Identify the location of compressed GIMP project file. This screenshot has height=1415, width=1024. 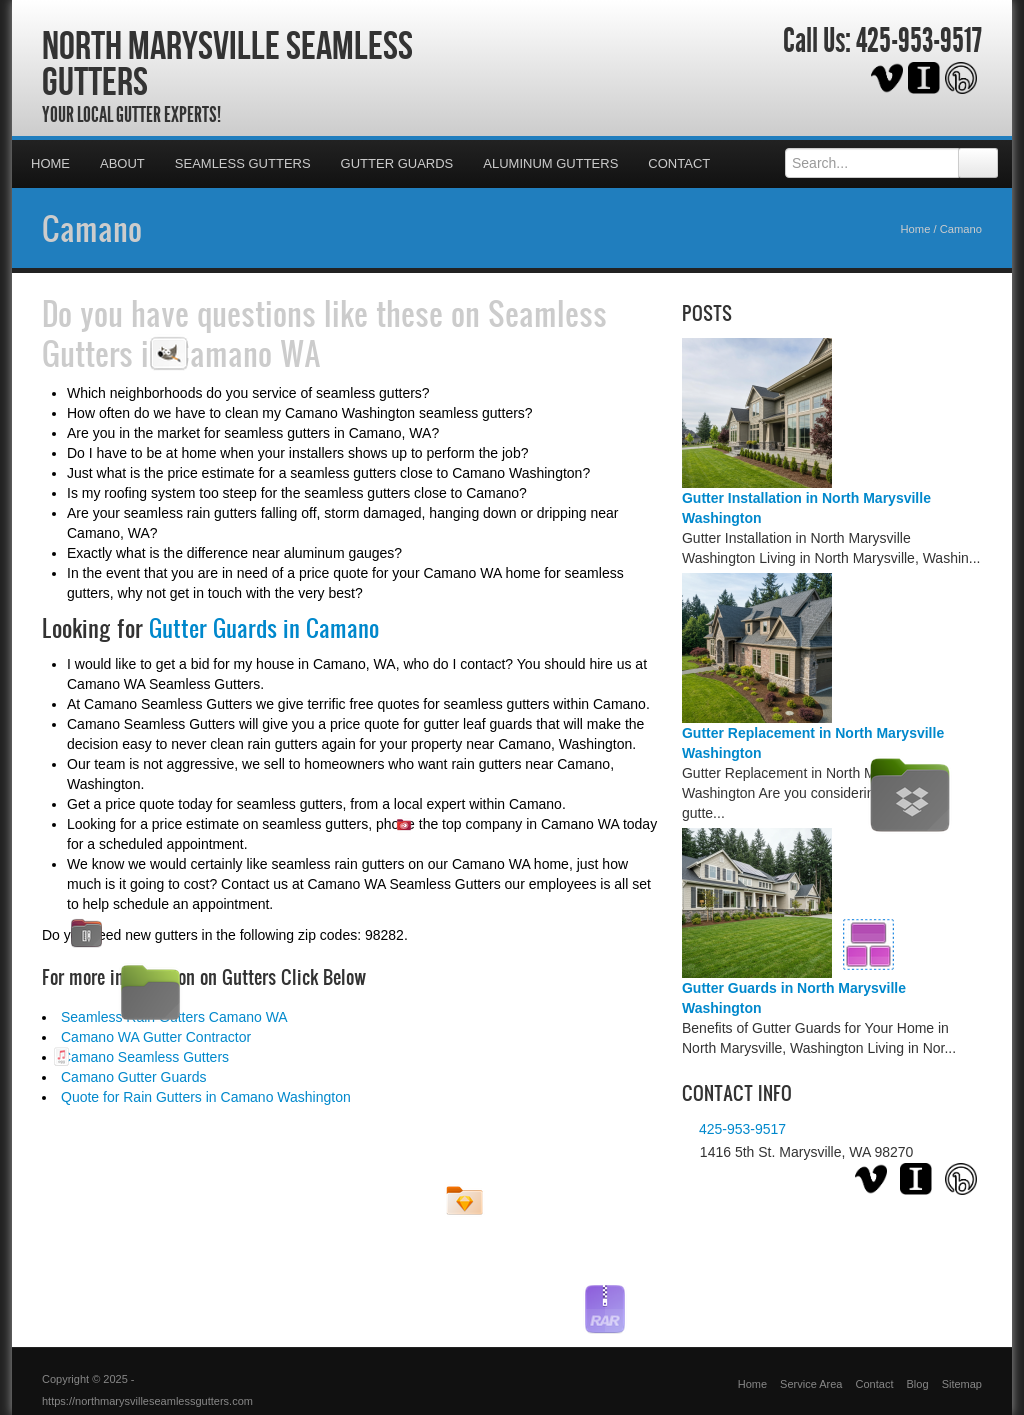
(169, 352).